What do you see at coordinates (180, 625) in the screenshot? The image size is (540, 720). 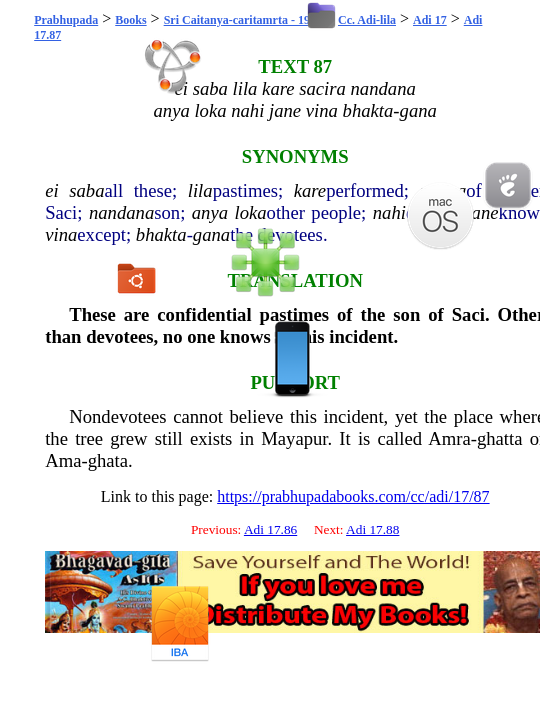 I see `open an iBooks Author document` at bounding box center [180, 625].